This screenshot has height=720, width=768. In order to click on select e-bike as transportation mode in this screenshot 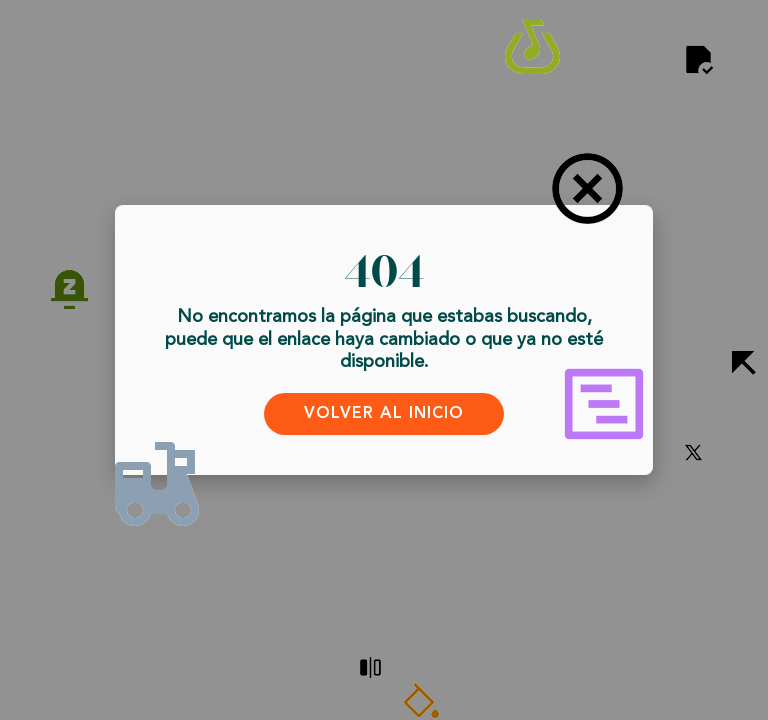, I will do `click(155, 486)`.